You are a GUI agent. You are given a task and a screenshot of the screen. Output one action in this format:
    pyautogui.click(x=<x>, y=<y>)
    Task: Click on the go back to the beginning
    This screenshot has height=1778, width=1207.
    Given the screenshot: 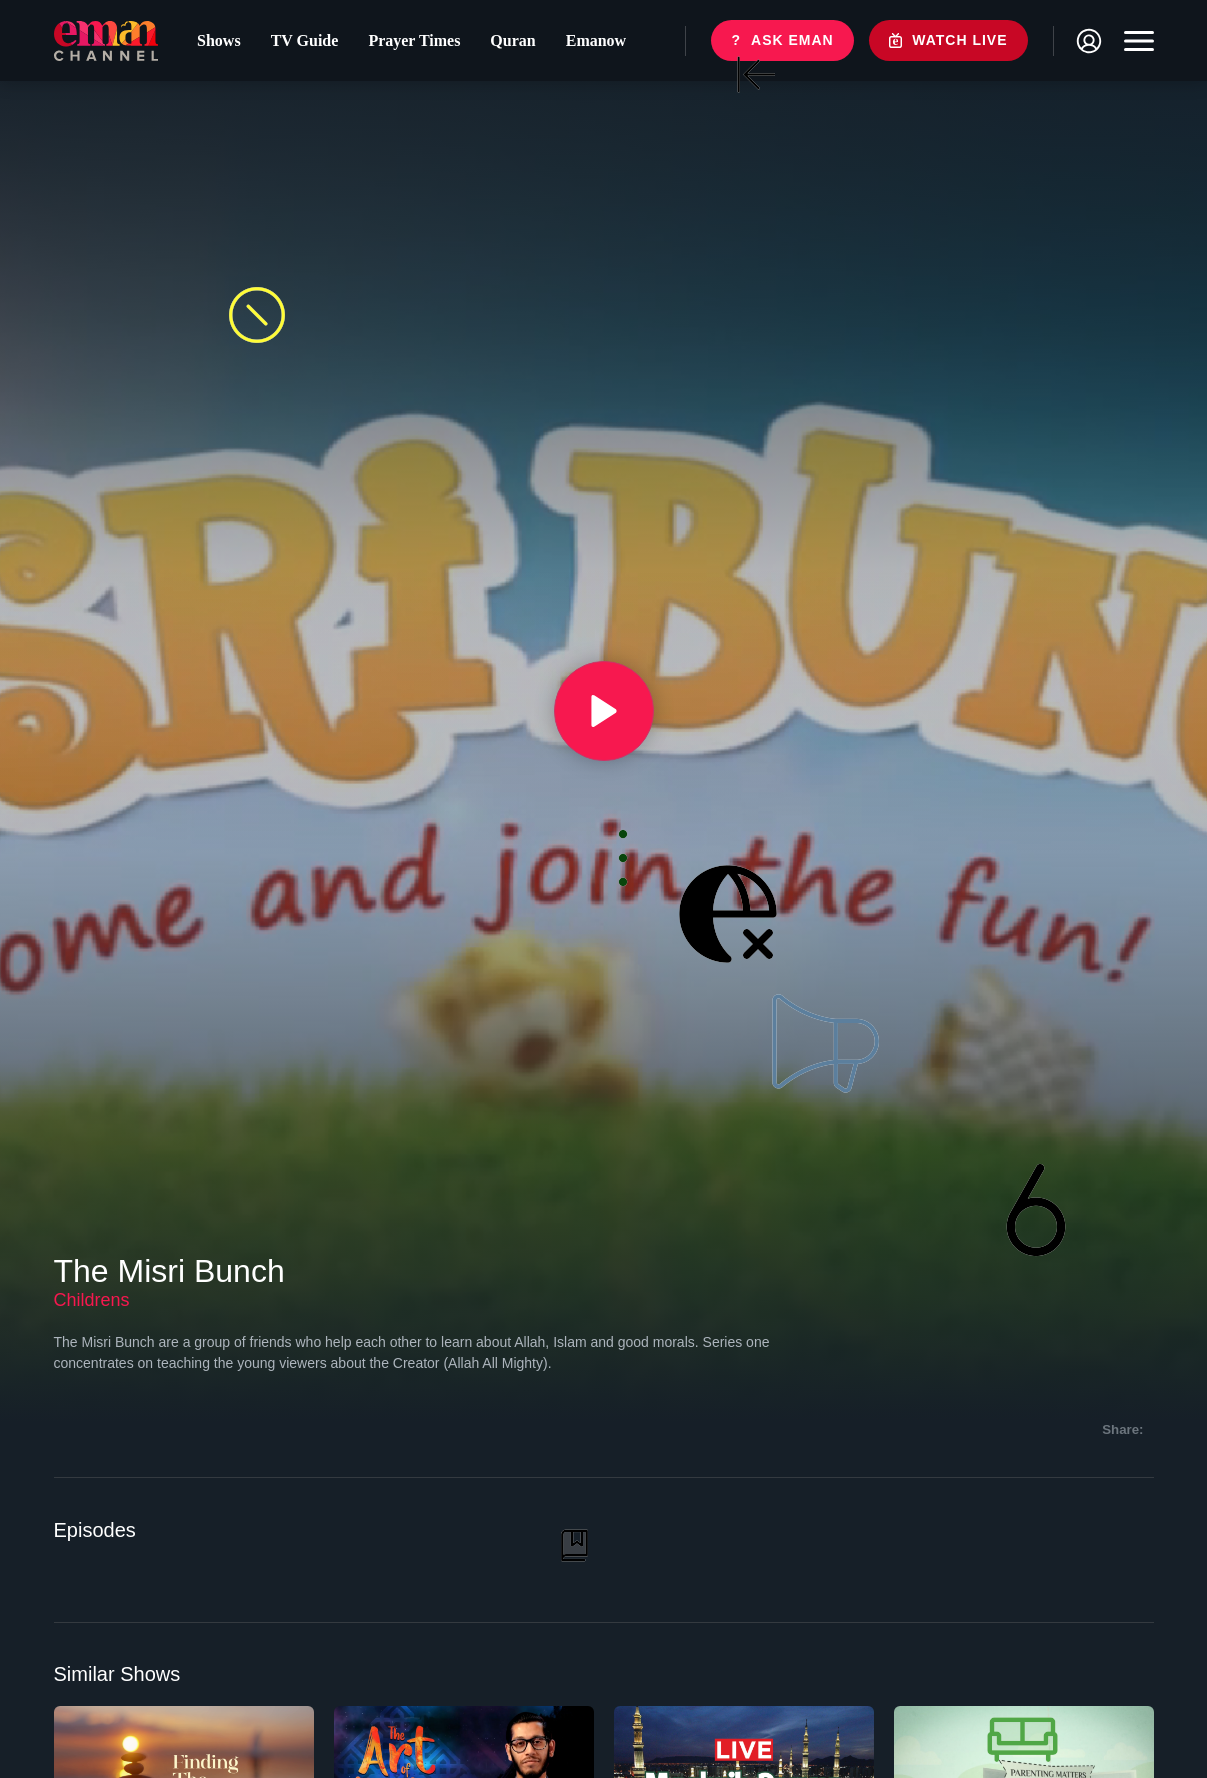 What is the action you would take?
    pyautogui.click(x=755, y=74)
    